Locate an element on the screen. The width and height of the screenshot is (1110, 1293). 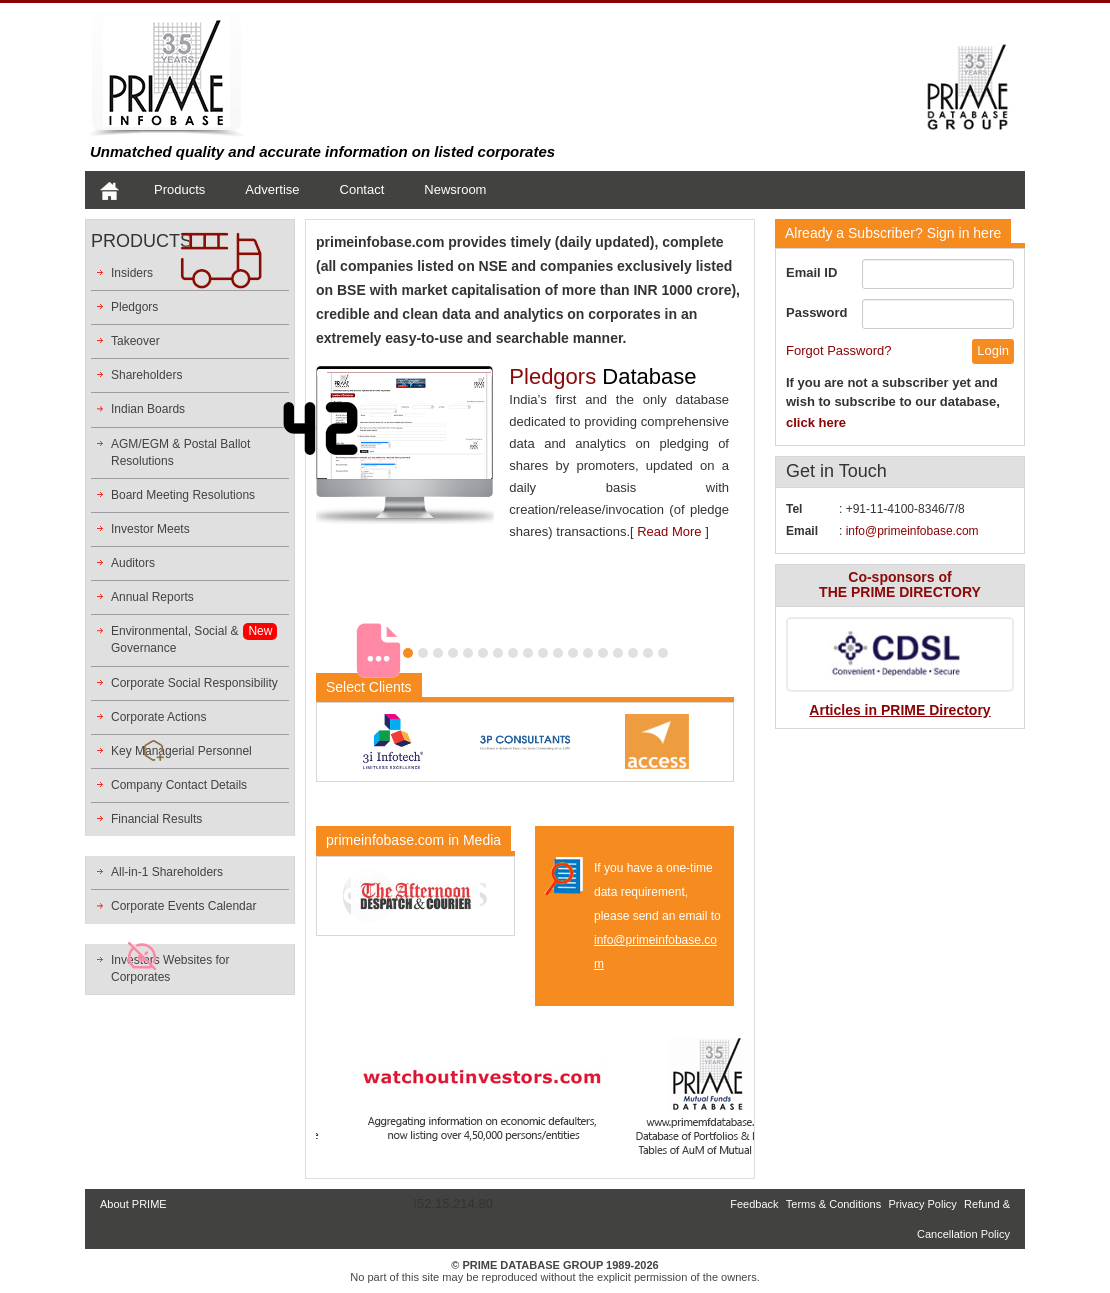
dashboard view is disabled or unavailable is located at coordinates (142, 956).